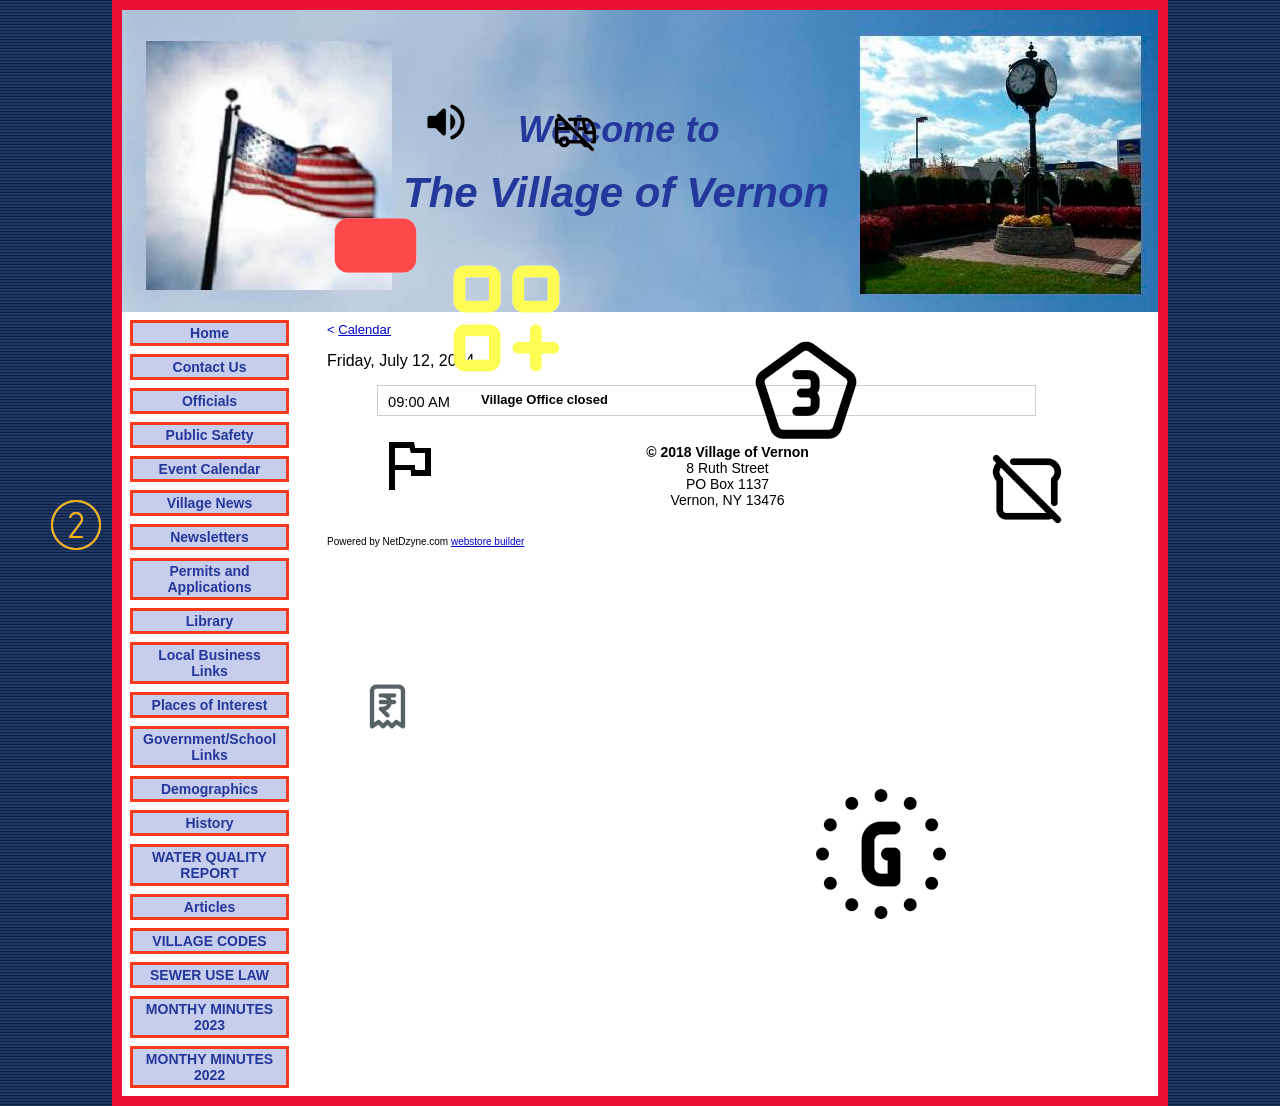 The image size is (1280, 1106). What do you see at coordinates (575, 132) in the screenshot?
I see `bus service unavailable or cancelled` at bounding box center [575, 132].